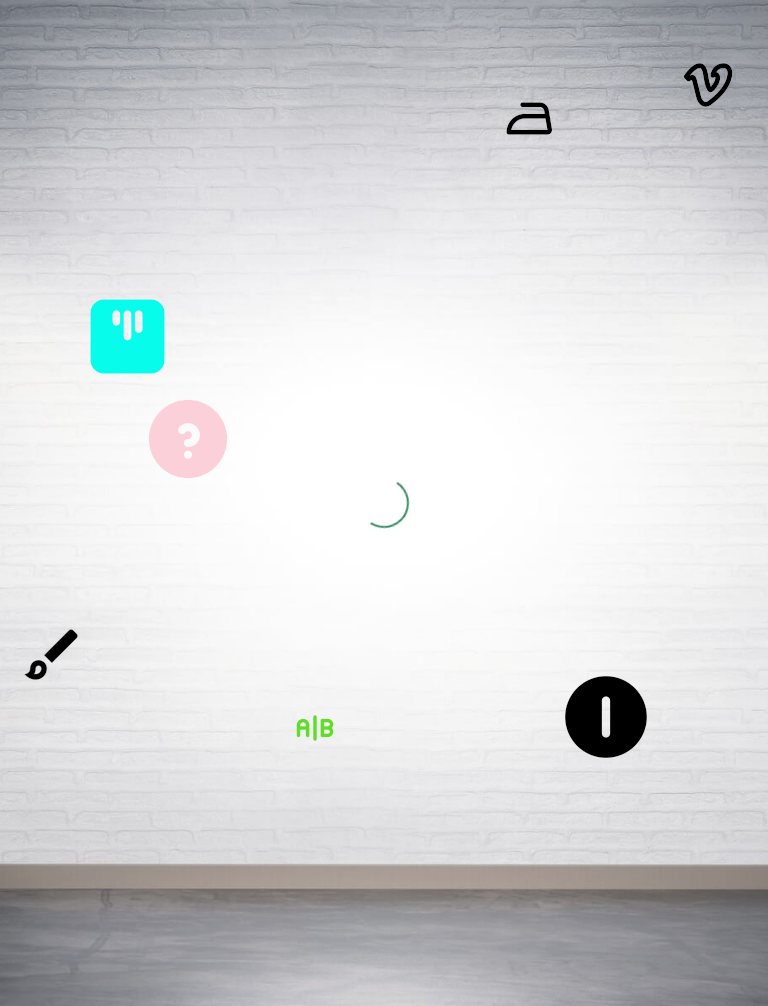 Image resolution: width=768 pixels, height=1006 pixels. What do you see at coordinates (127, 336) in the screenshot?
I see `align content to top center of container` at bounding box center [127, 336].